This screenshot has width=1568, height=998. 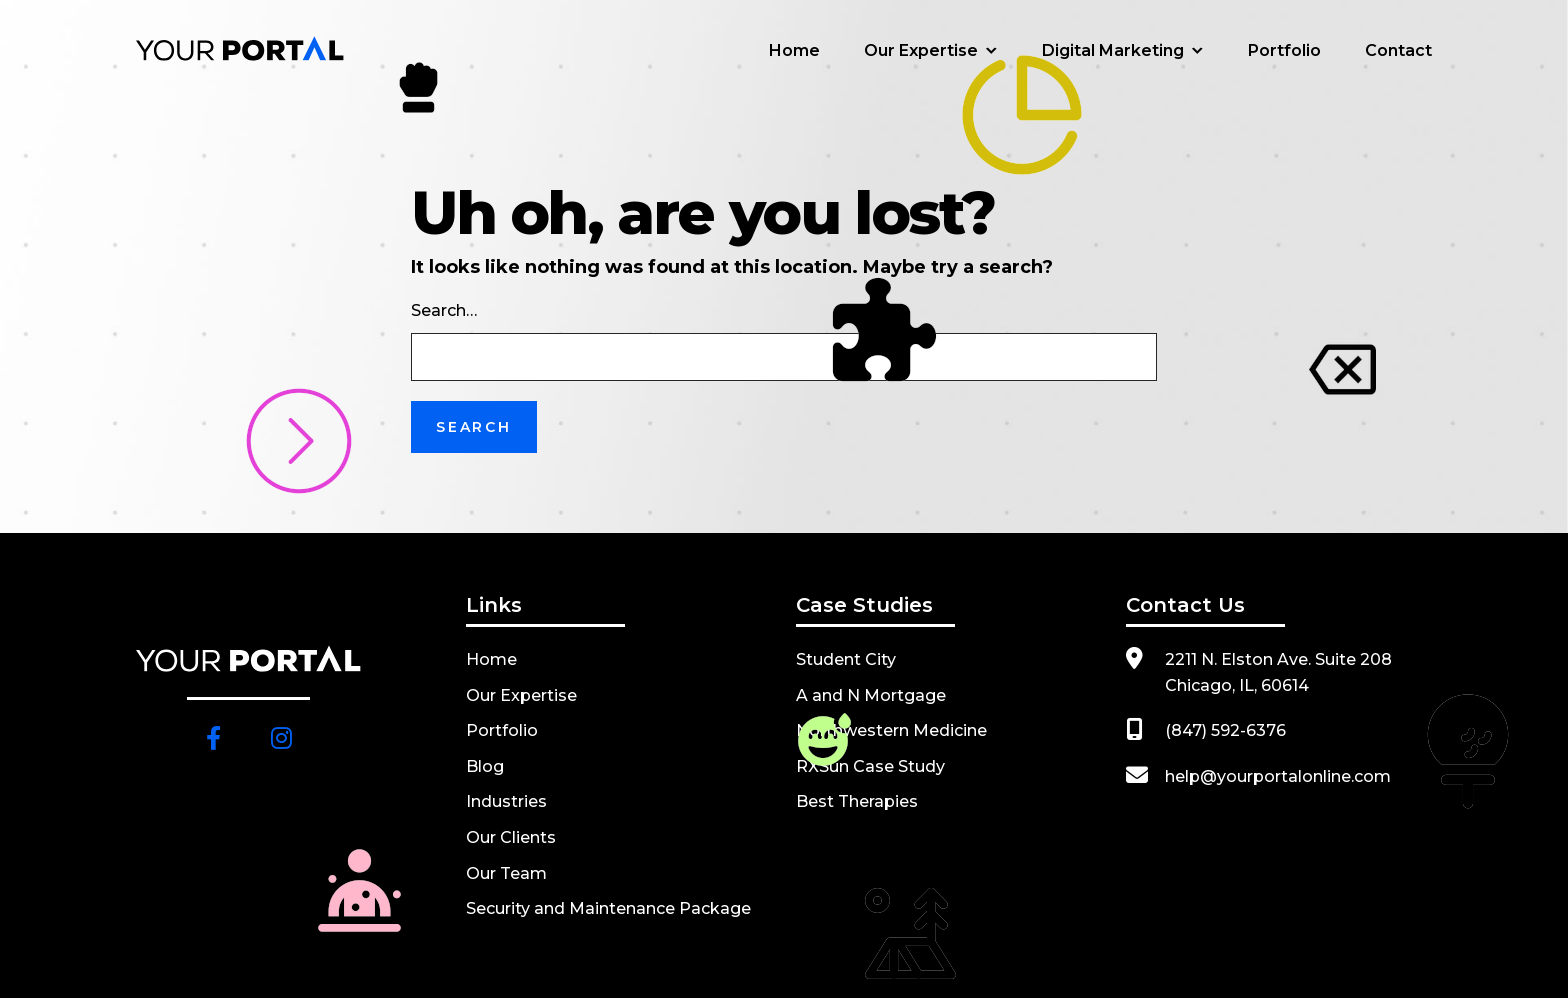 What do you see at coordinates (299, 441) in the screenshot?
I see `go to next item or page` at bounding box center [299, 441].